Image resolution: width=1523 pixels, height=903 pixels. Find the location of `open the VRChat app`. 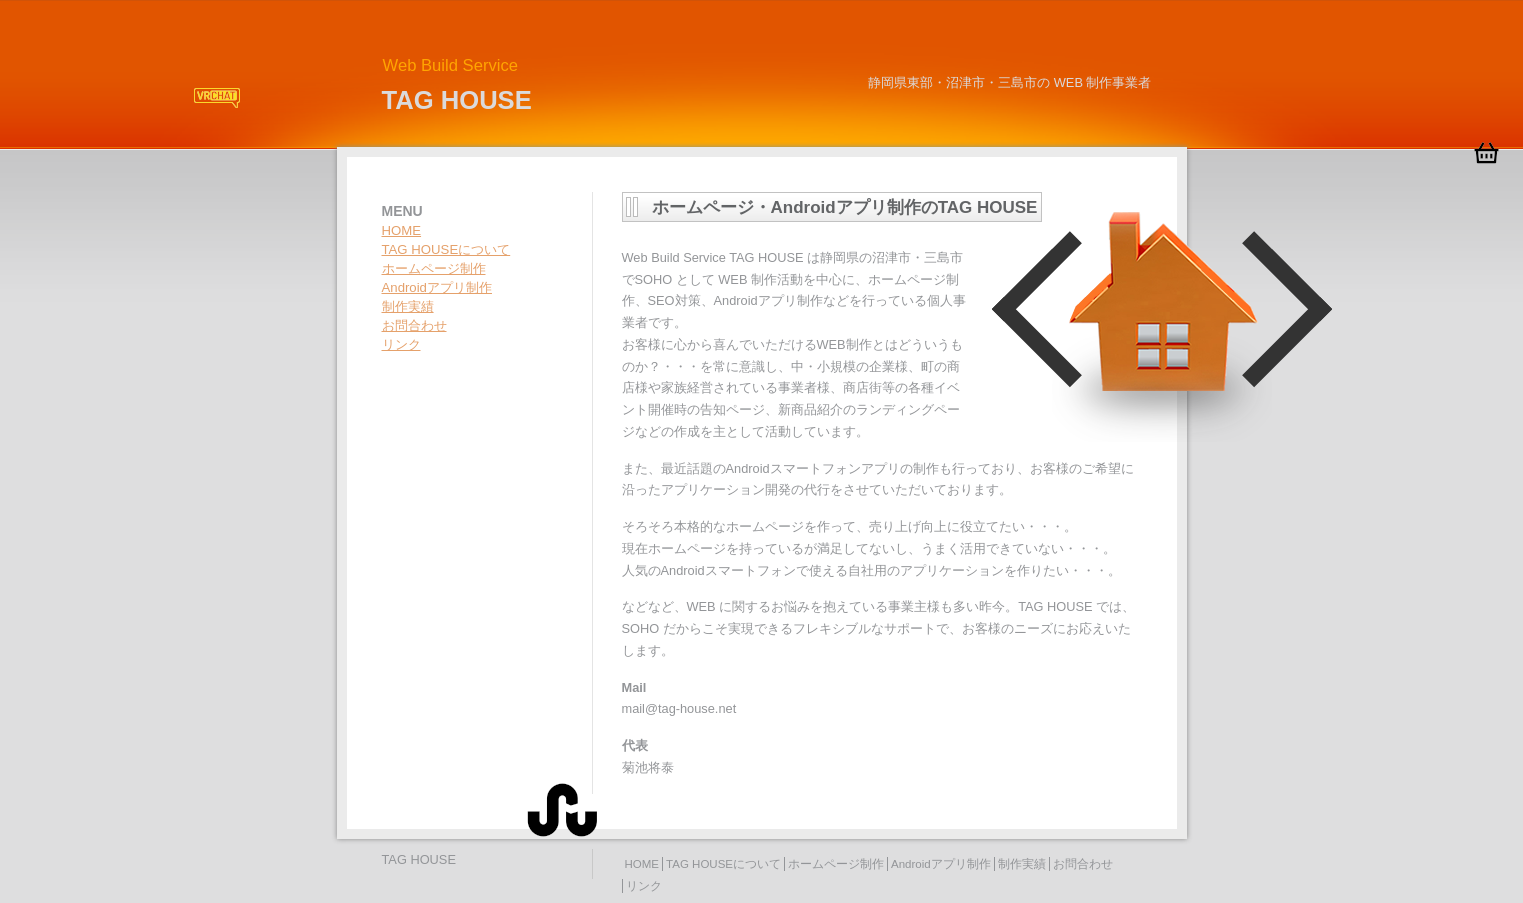

open the VRChat app is located at coordinates (217, 98).